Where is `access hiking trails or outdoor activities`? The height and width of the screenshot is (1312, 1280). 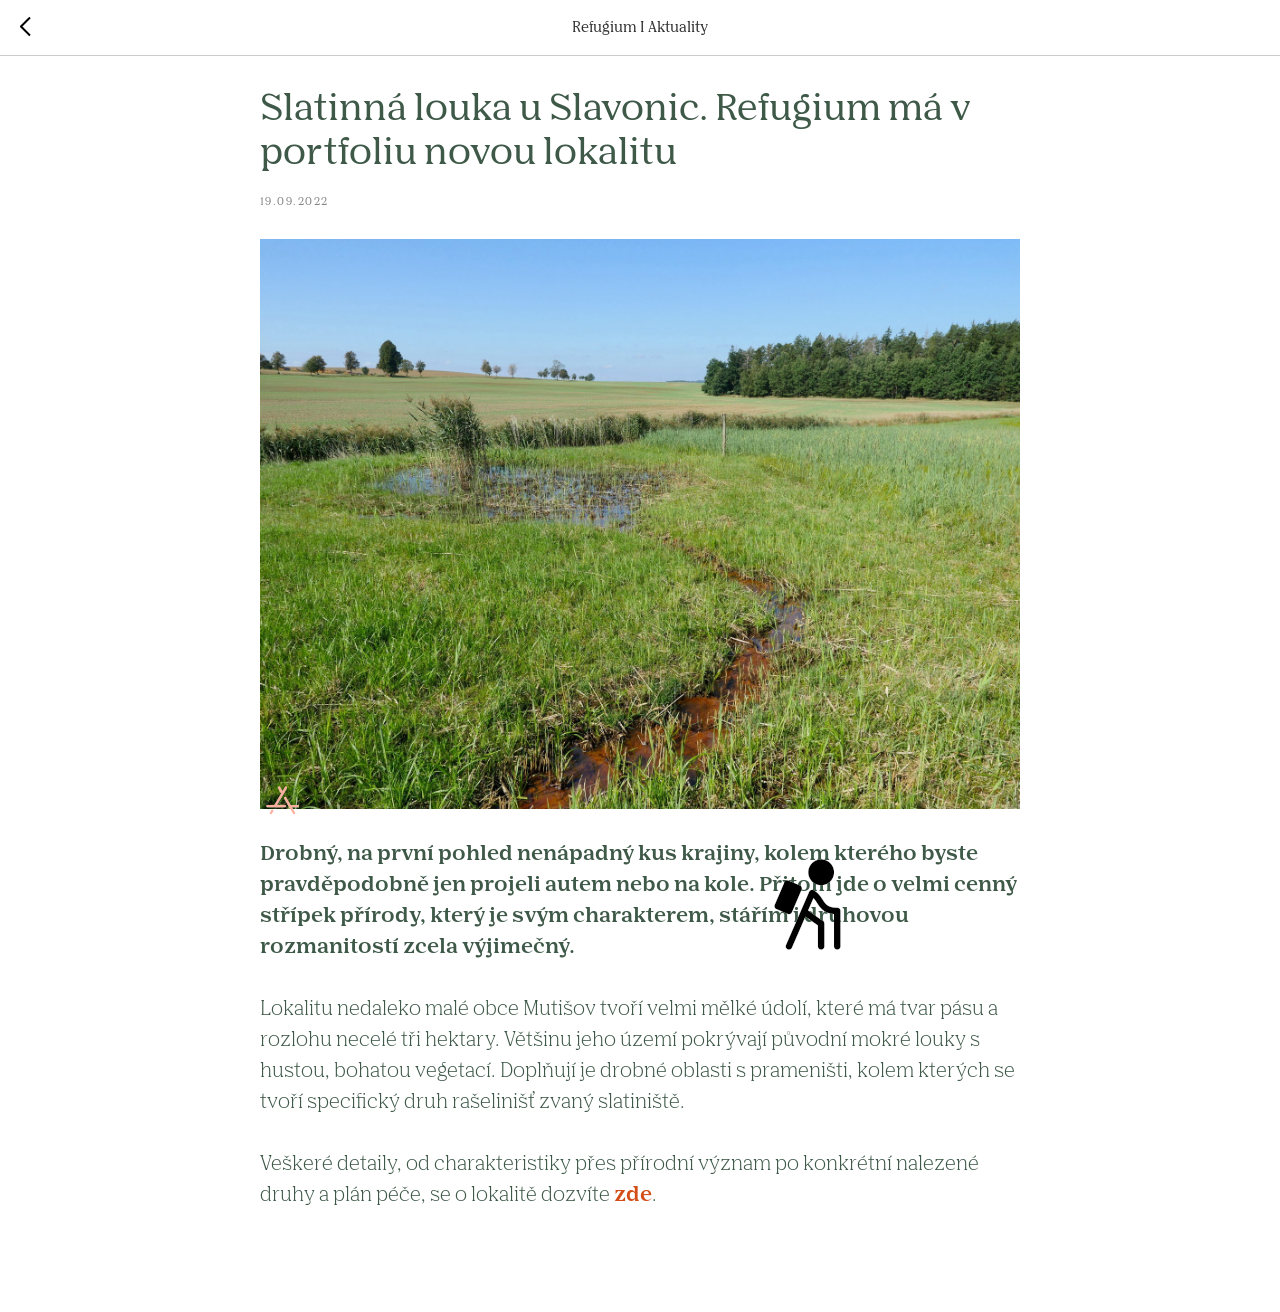 access hiking trails or outdoor activities is located at coordinates (811, 904).